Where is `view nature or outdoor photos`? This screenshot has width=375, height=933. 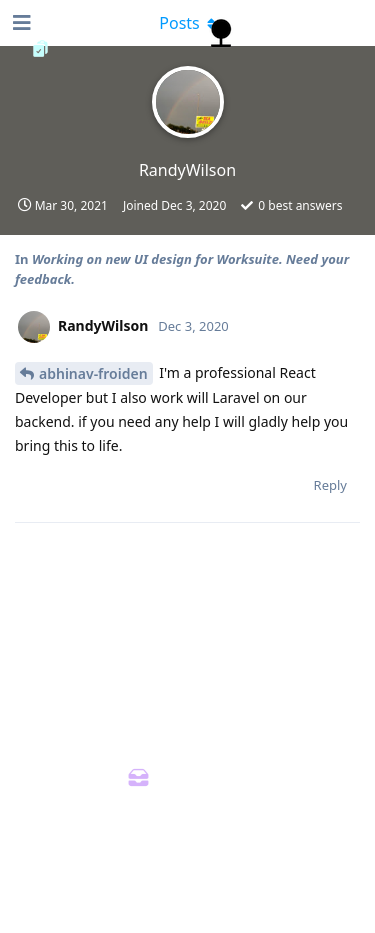
view nature or outdoor photos is located at coordinates (221, 33).